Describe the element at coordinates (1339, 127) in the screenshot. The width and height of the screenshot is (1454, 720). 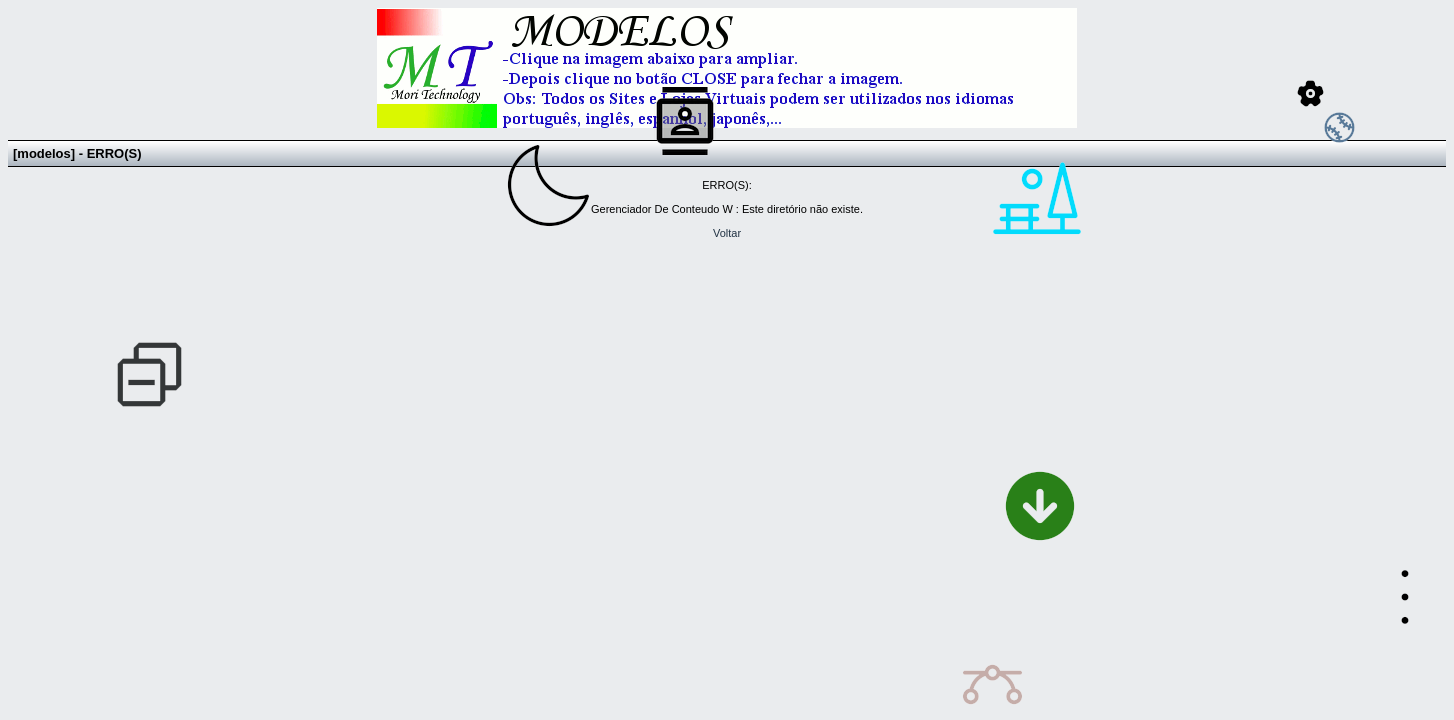
I see `view baseball scores or stats` at that location.